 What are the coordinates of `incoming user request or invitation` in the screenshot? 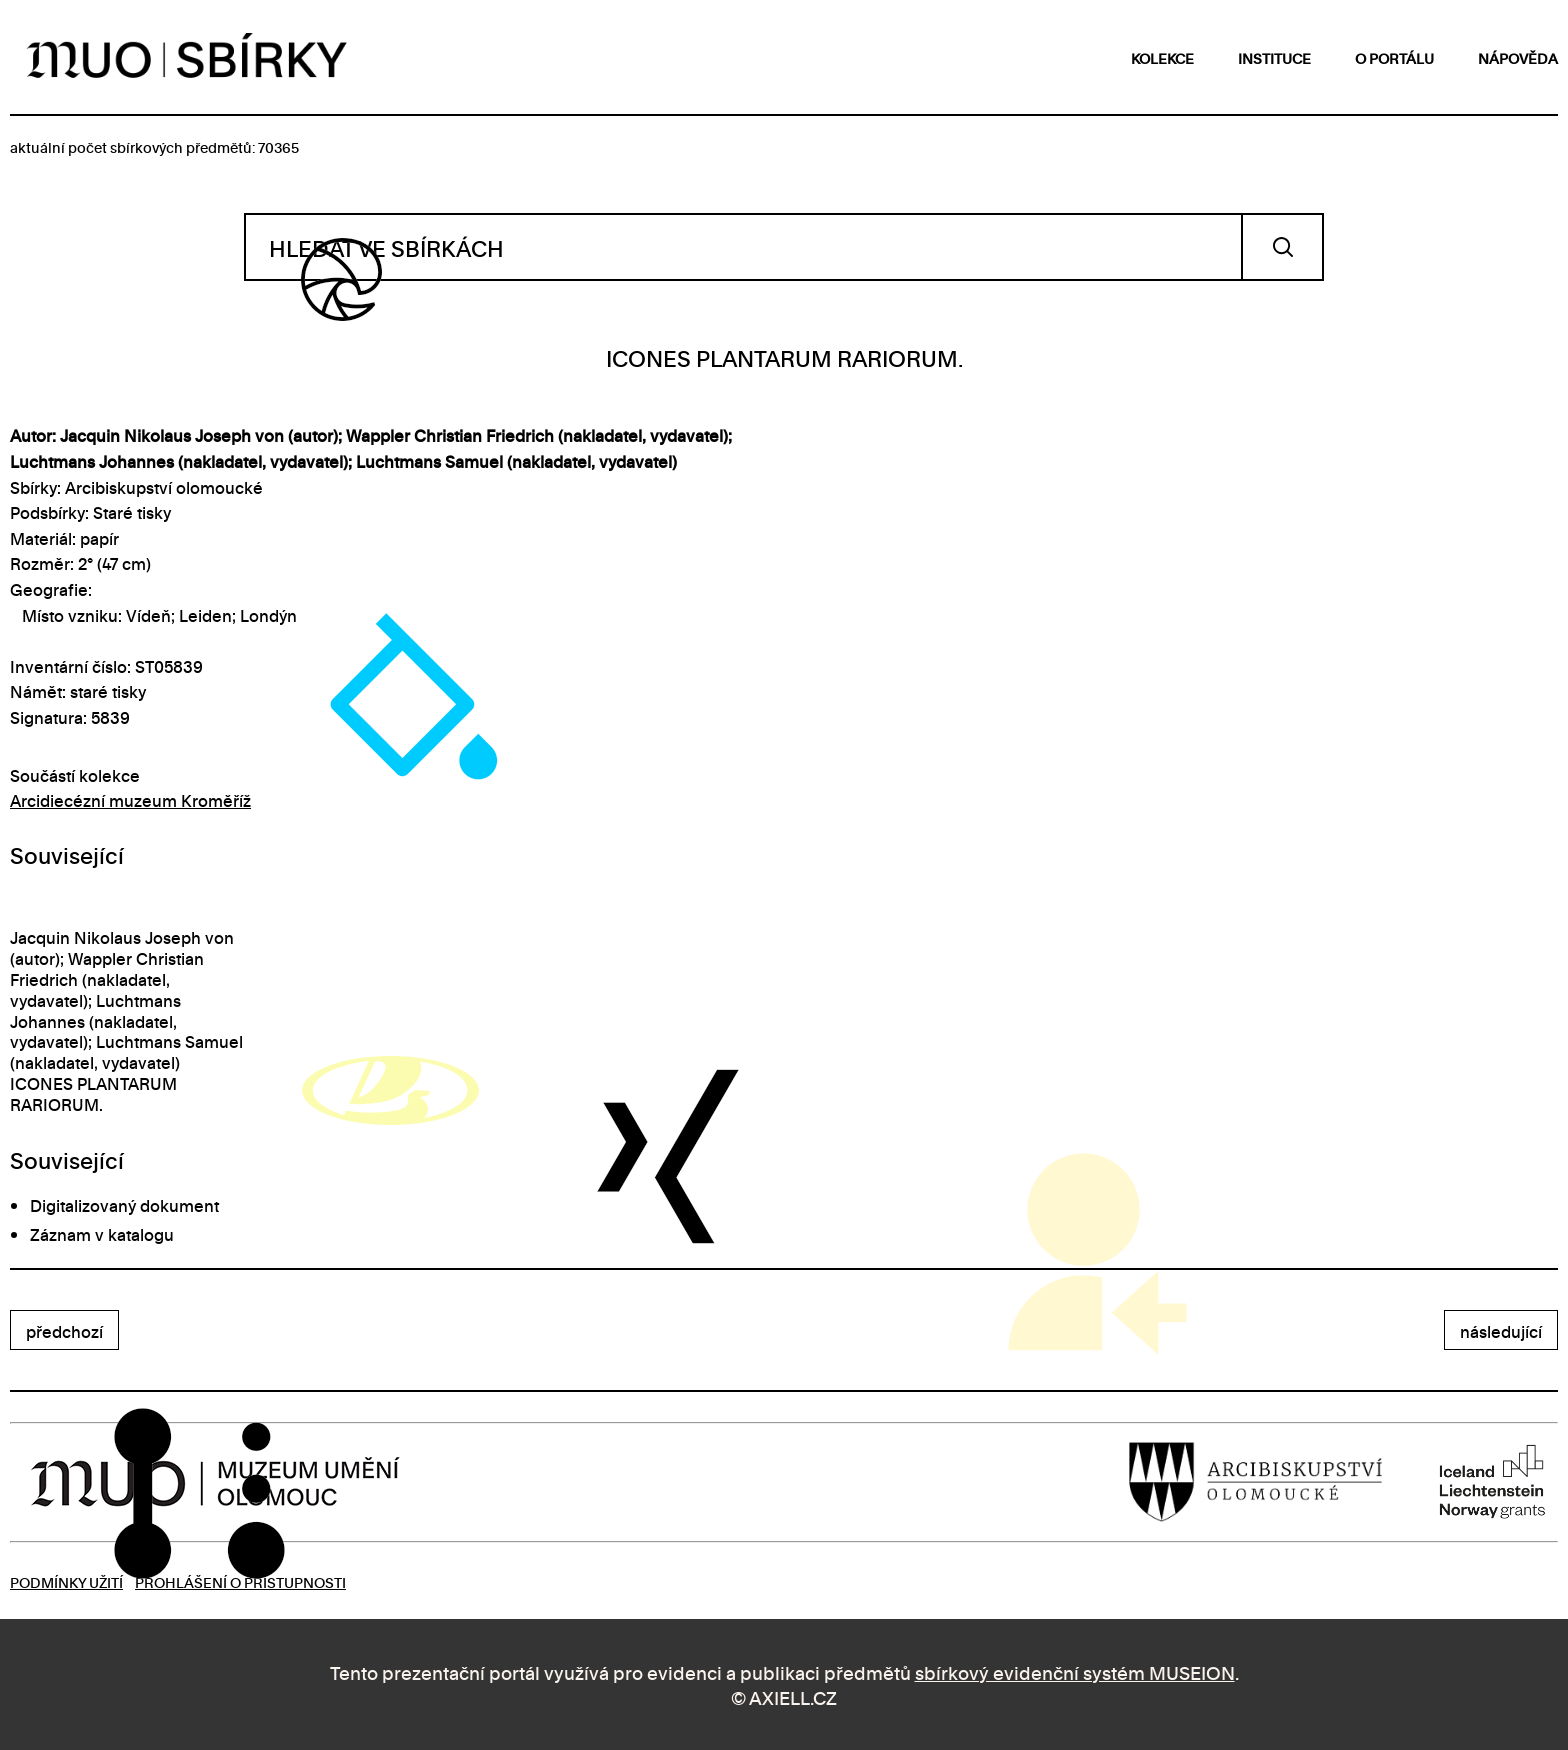 It's located at (1083, 1256).